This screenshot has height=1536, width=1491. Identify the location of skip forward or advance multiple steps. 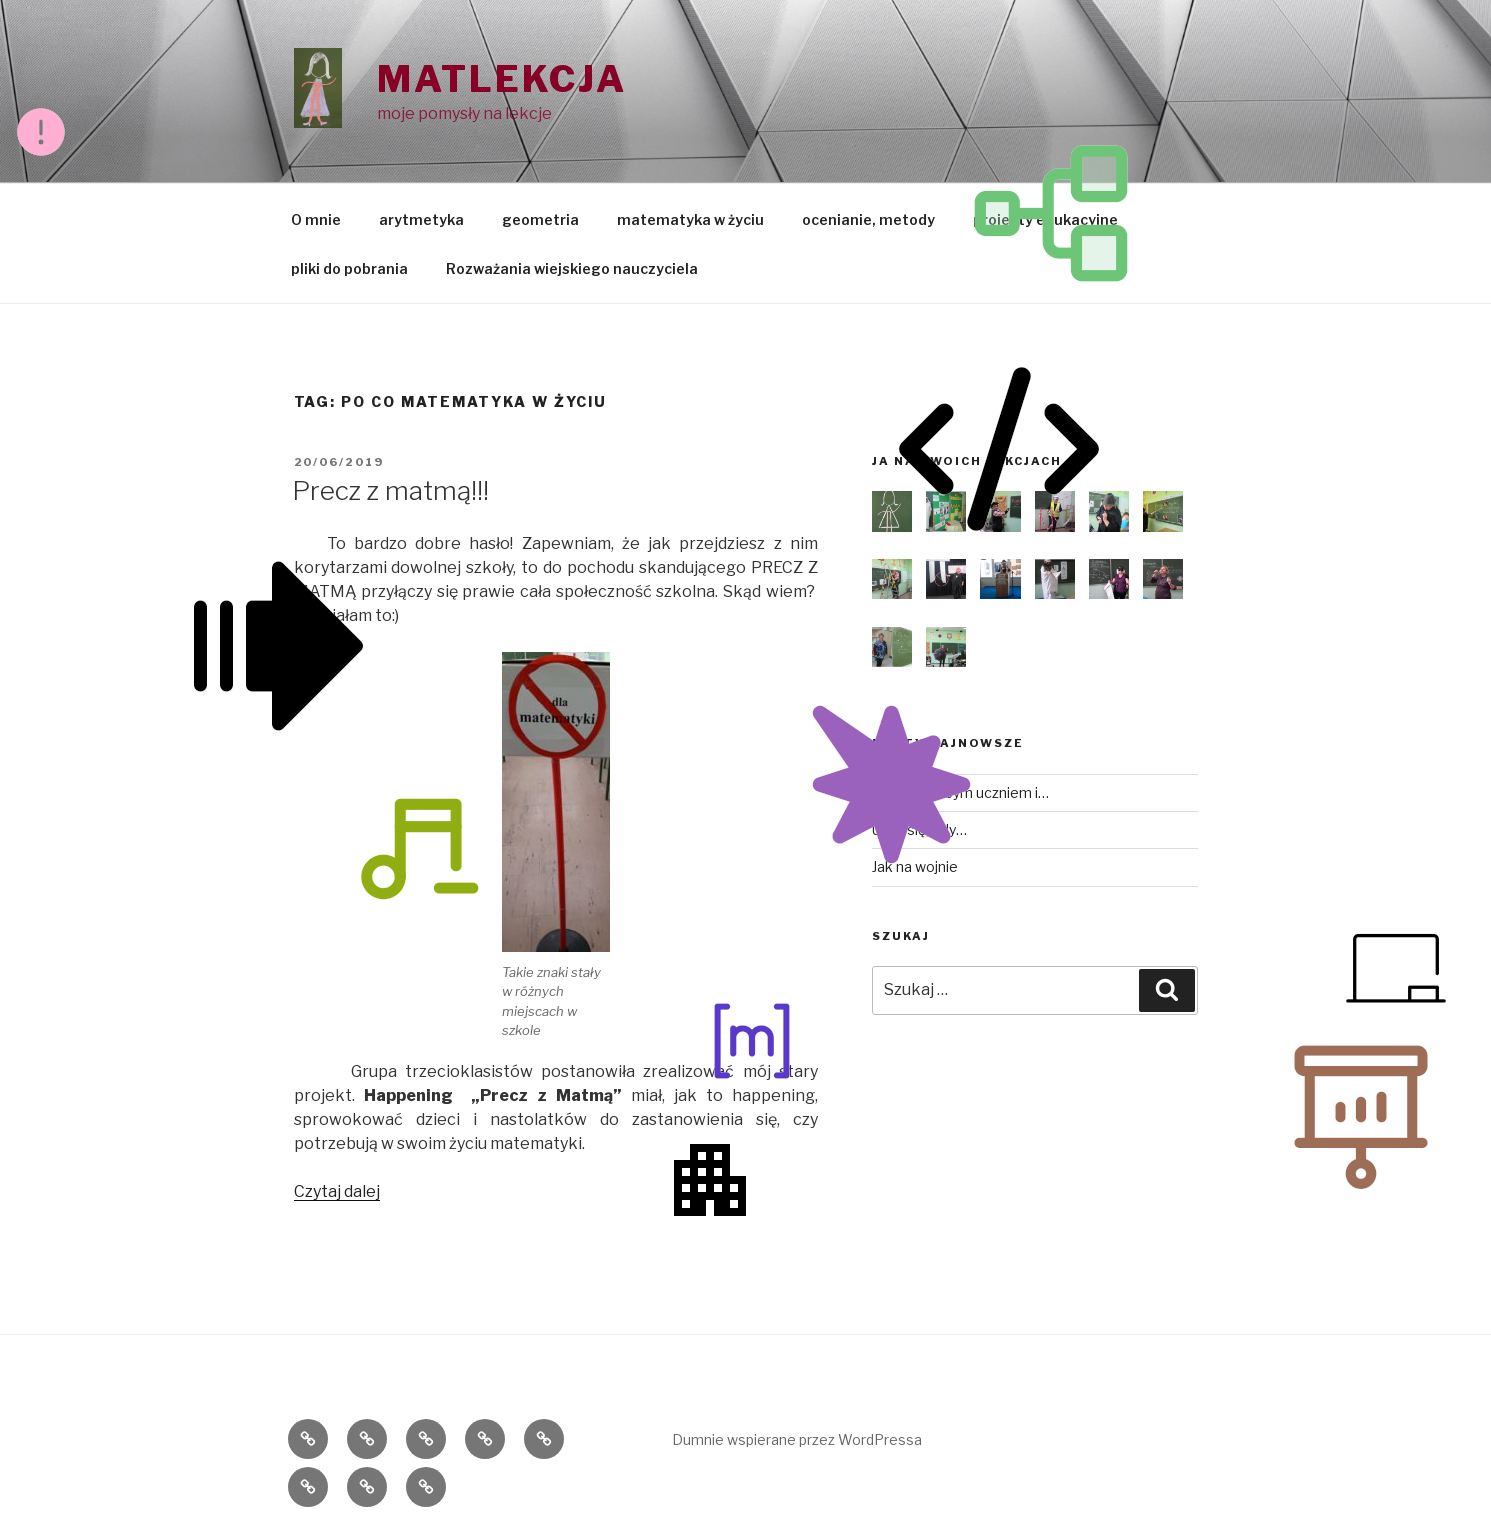
(272, 646).